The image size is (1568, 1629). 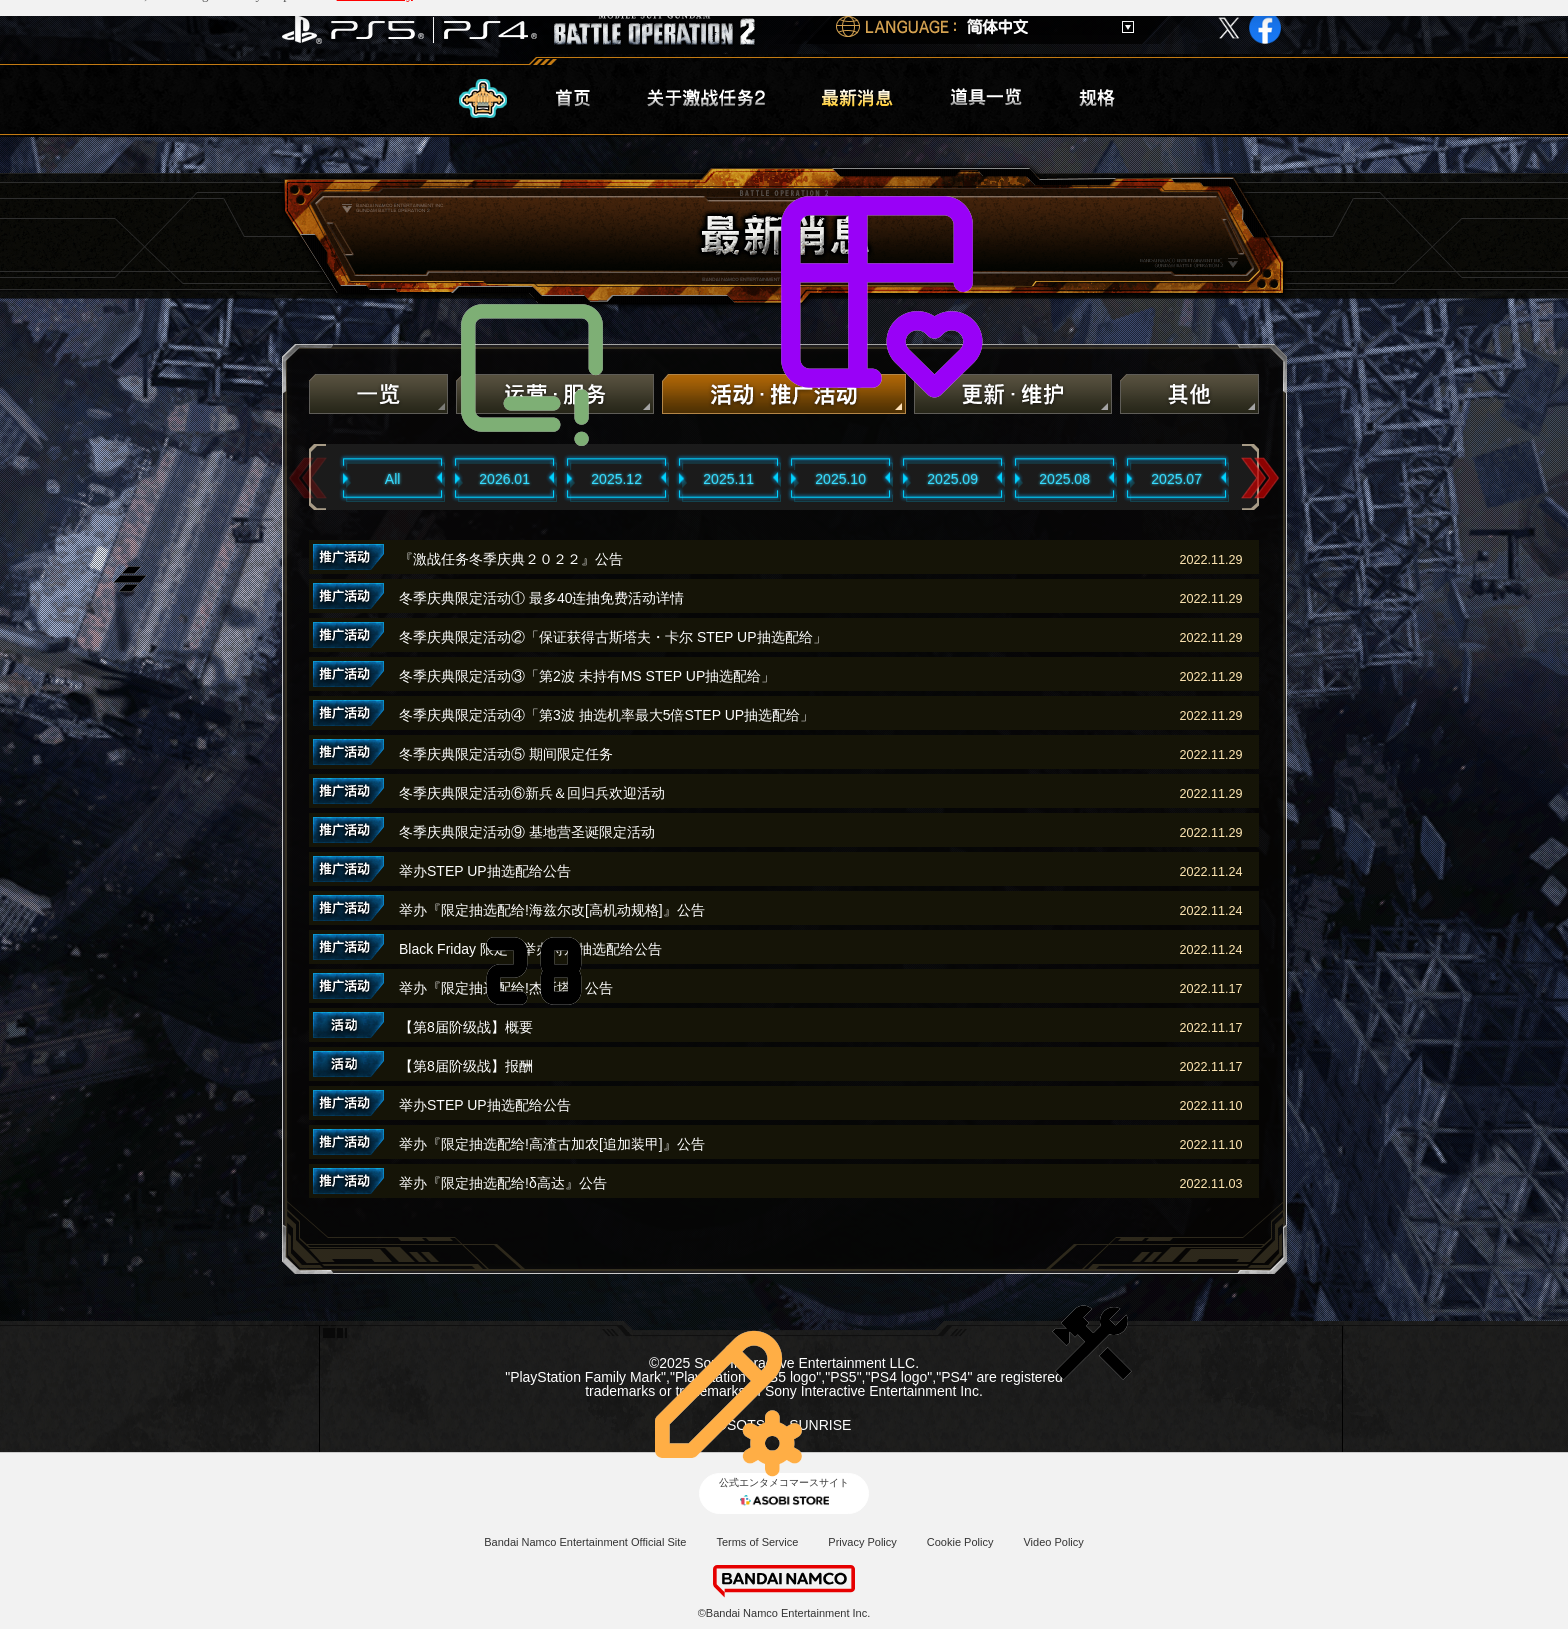 What do you see at coordinates (534, 971) in the screenshot?
I see `indicates day 28 on a calendar` at bounding box center [534, 971].